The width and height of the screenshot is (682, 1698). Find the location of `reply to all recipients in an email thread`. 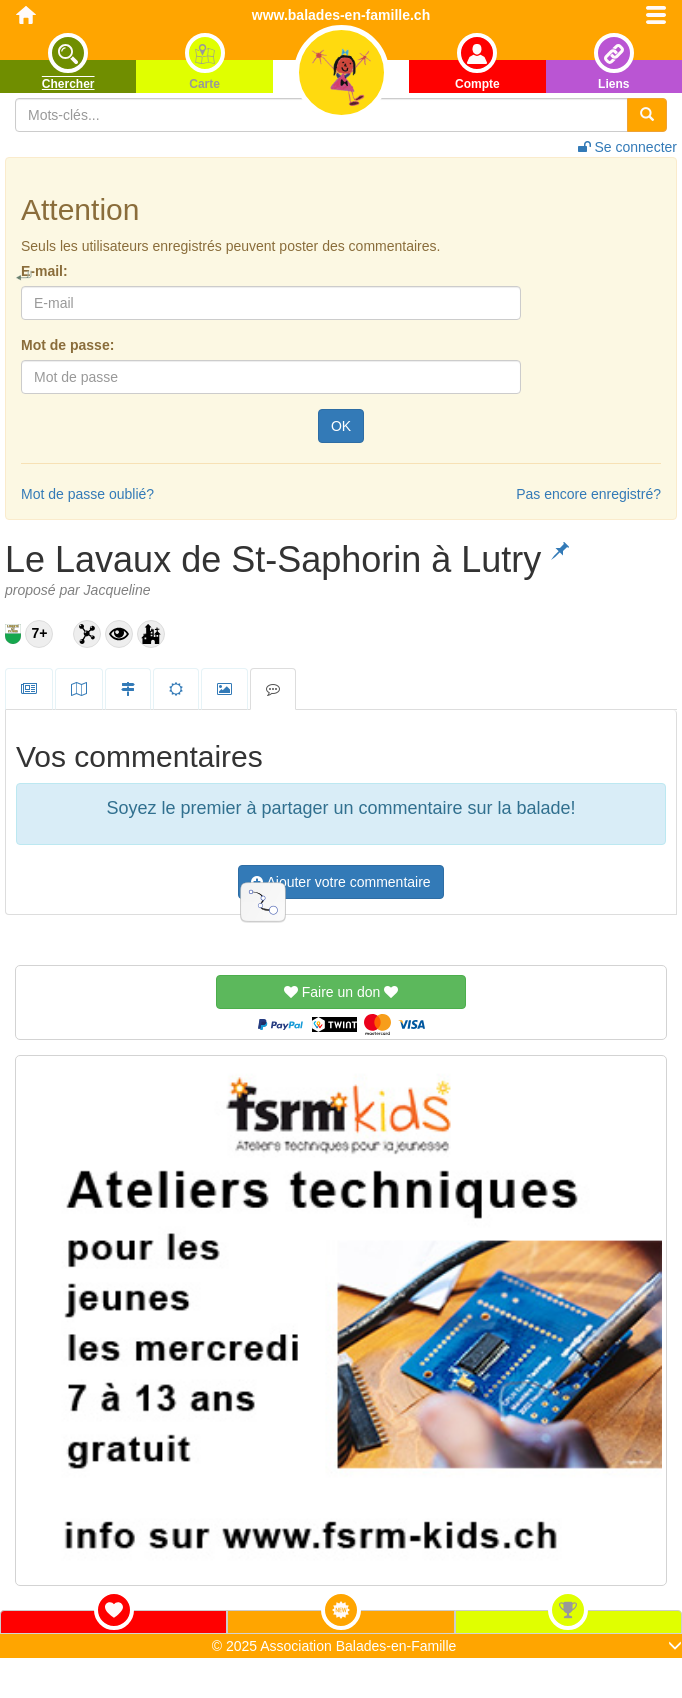

reply to all recipients in an email thread is located at coordinates (23, 275).